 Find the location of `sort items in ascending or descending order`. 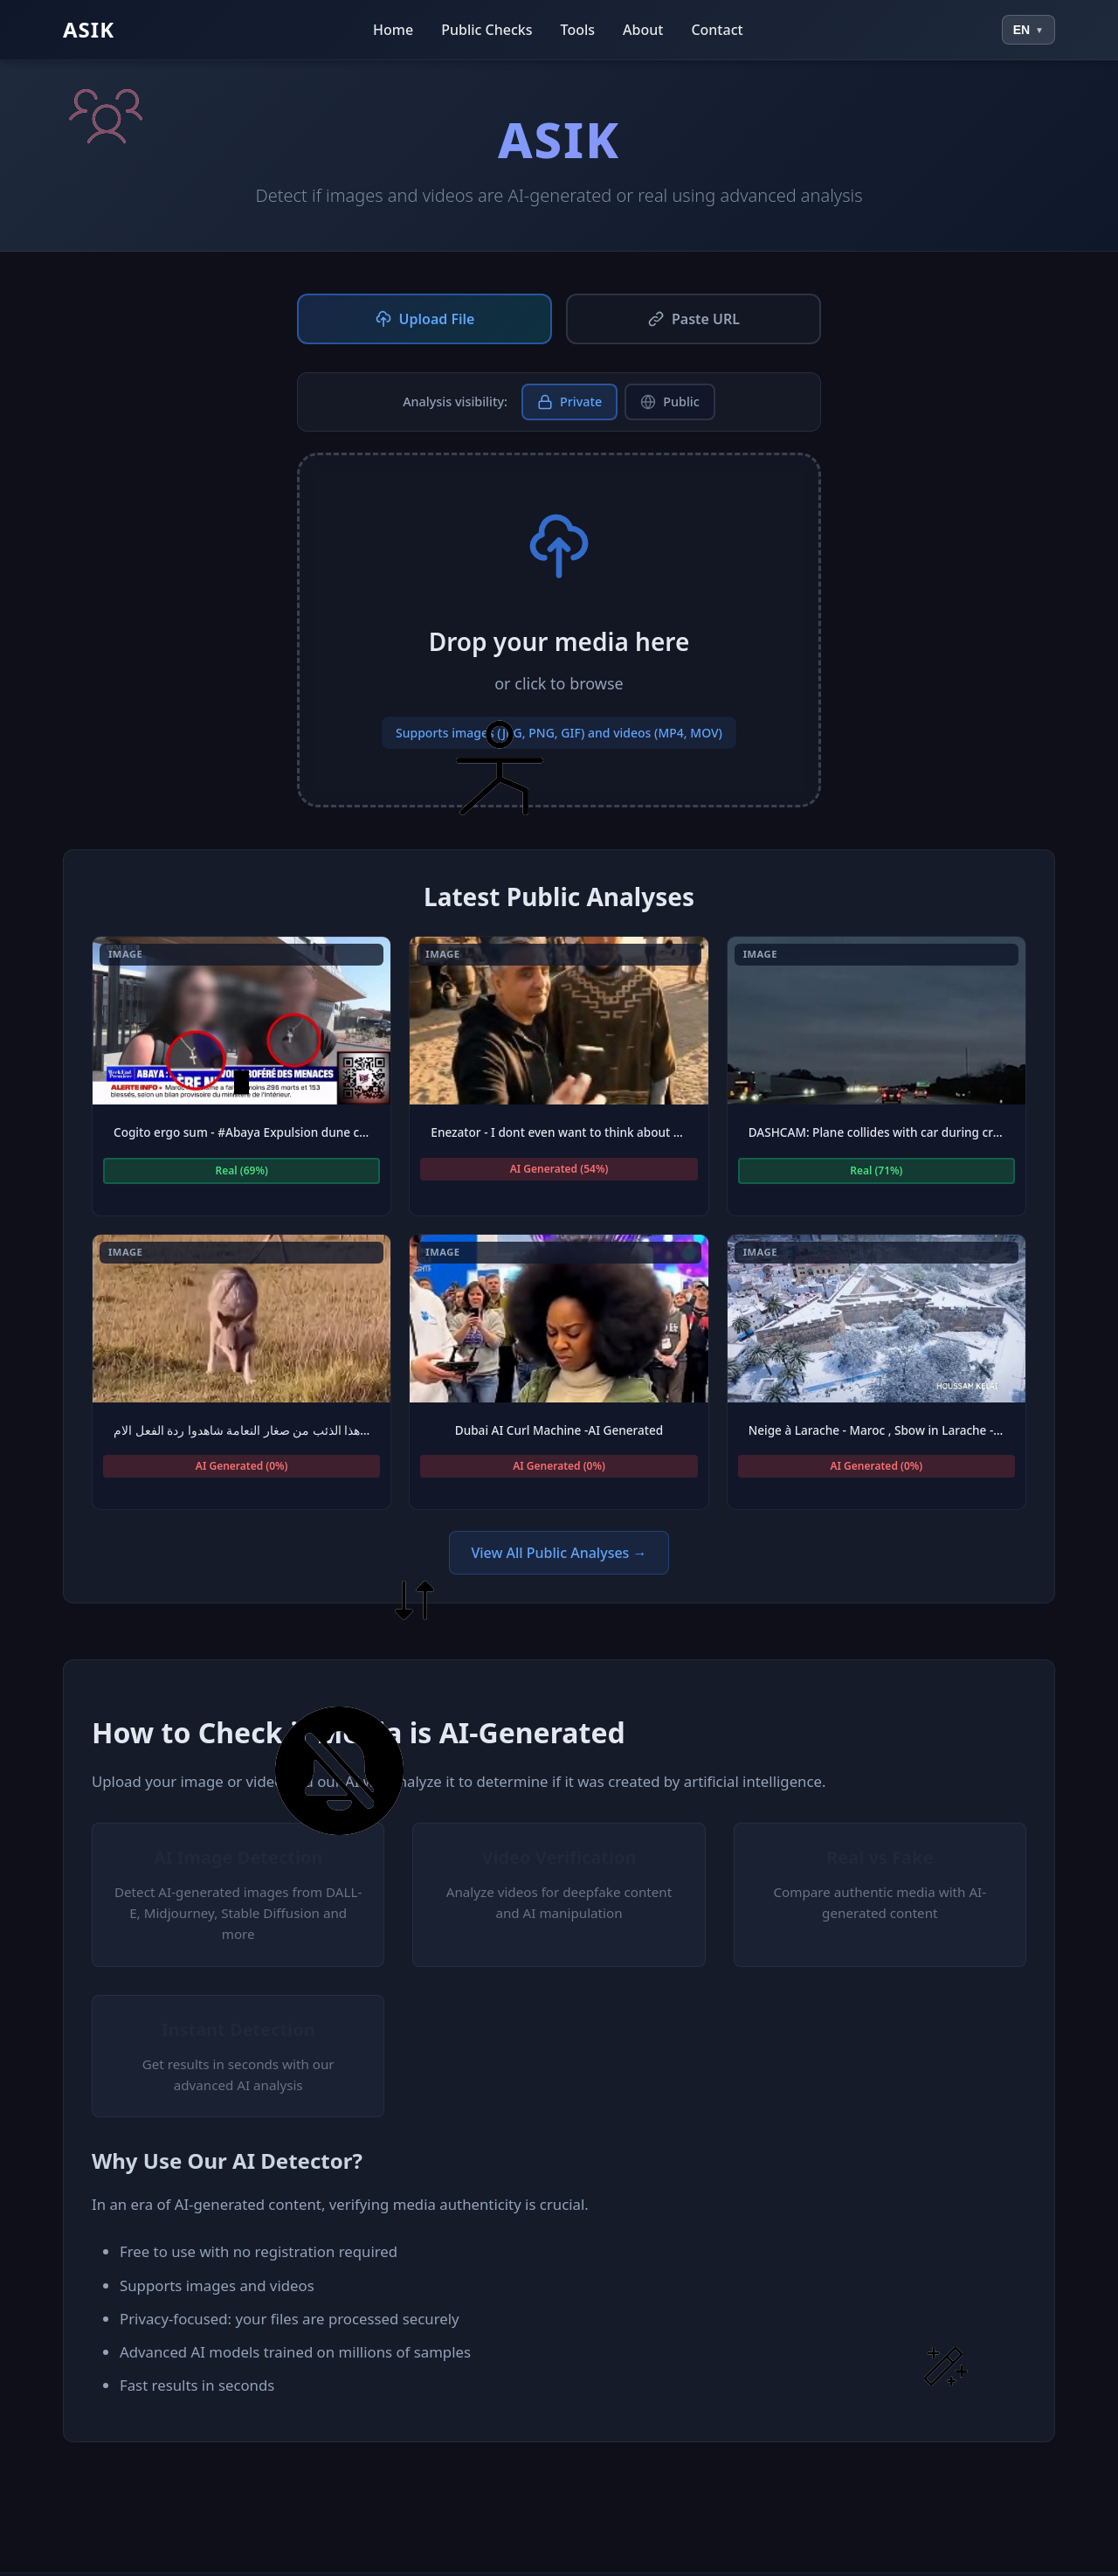

sort items in ascending or descending order is located at coordinates (414, 1600).